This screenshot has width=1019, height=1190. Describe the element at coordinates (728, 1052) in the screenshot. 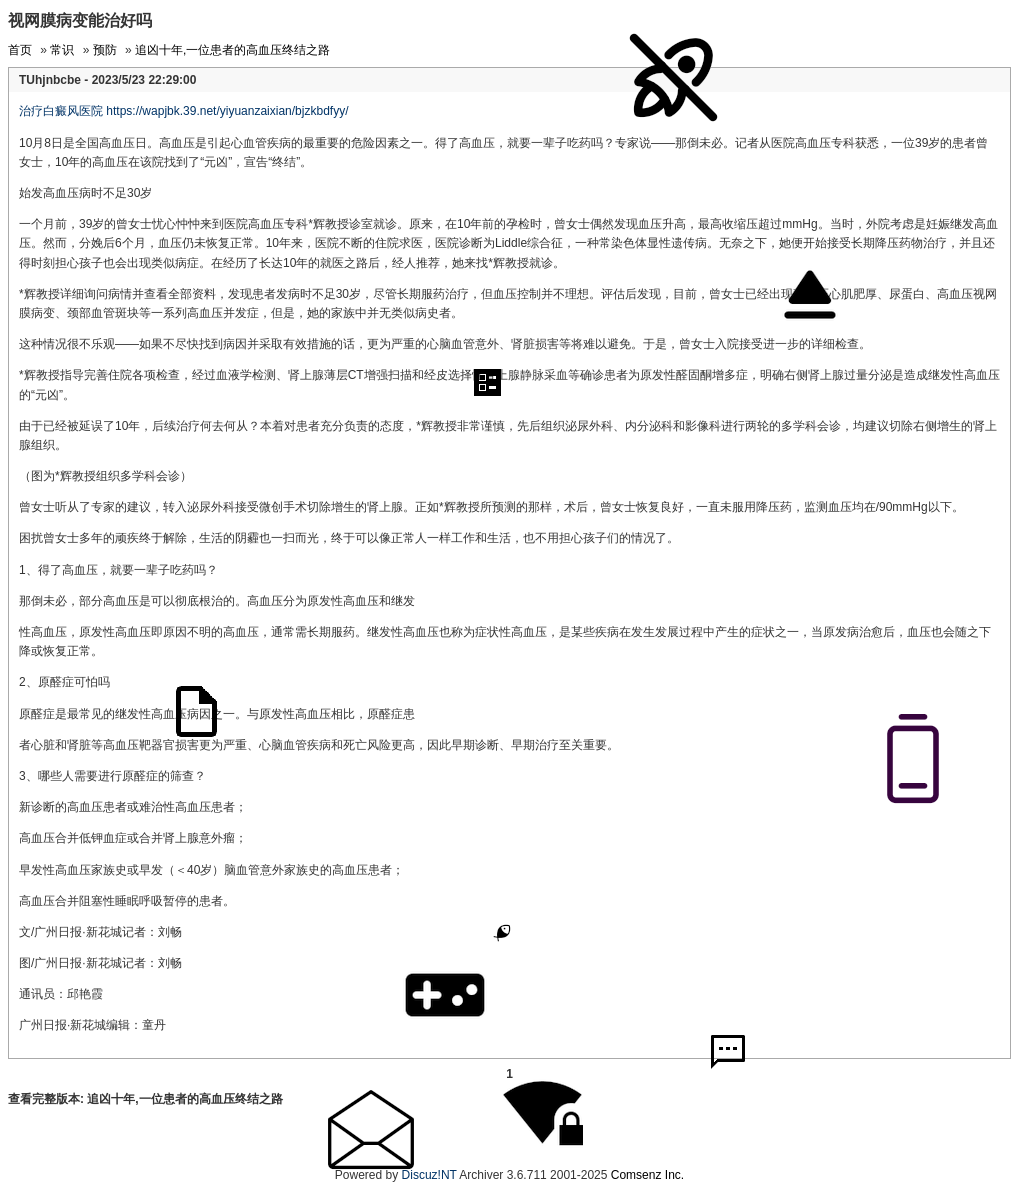

I see `open text messaging app` at that location.